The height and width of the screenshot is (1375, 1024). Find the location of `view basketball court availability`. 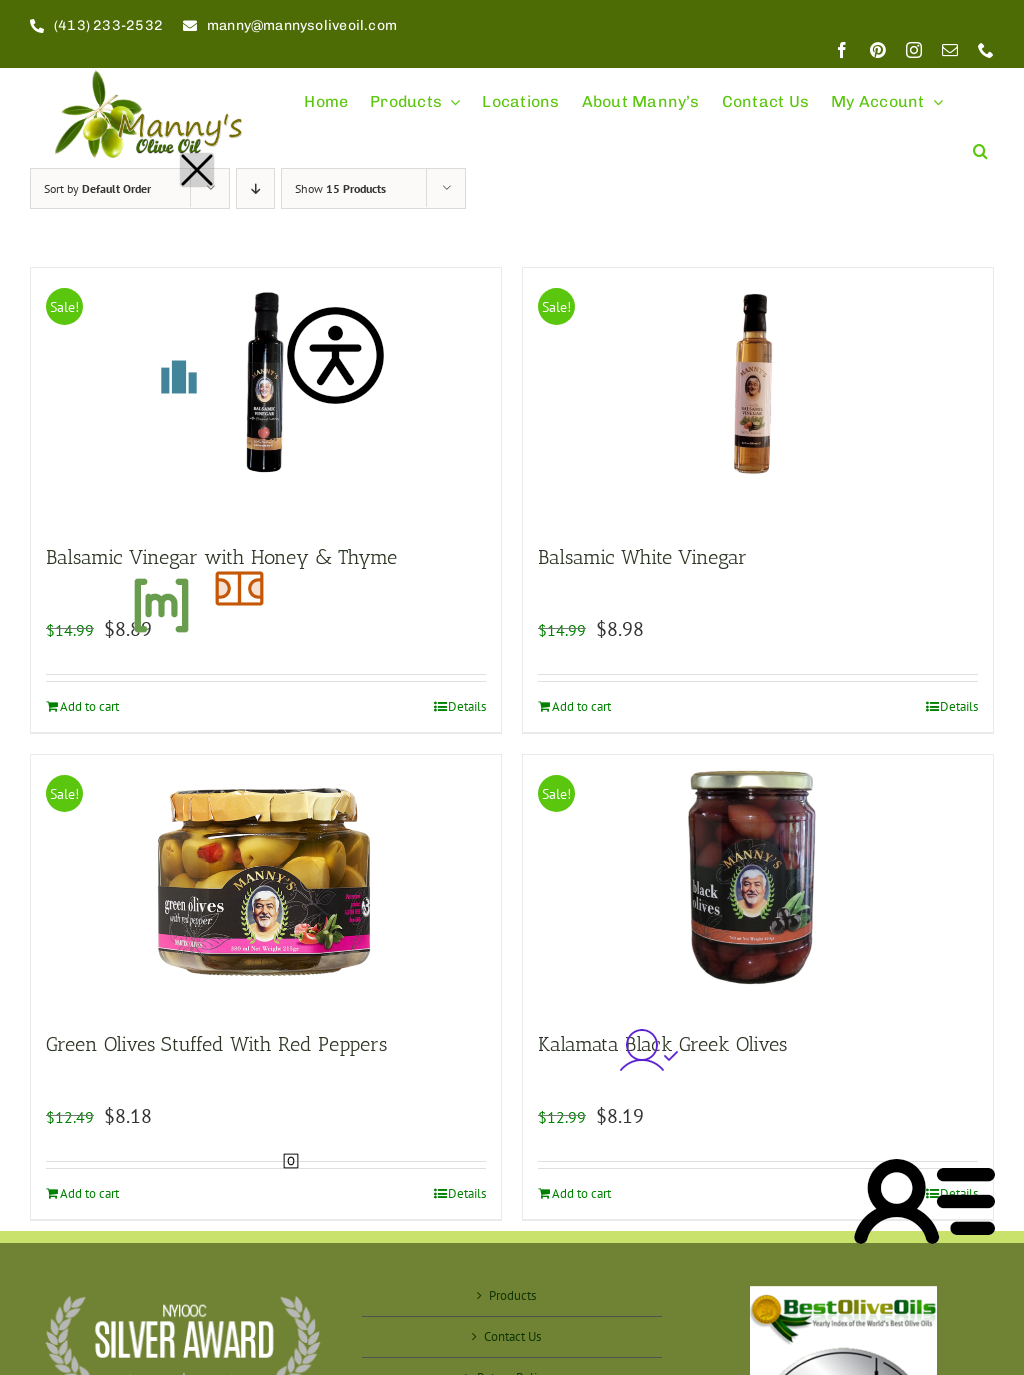

view basketball court availability is located at coordinates (239, 588).